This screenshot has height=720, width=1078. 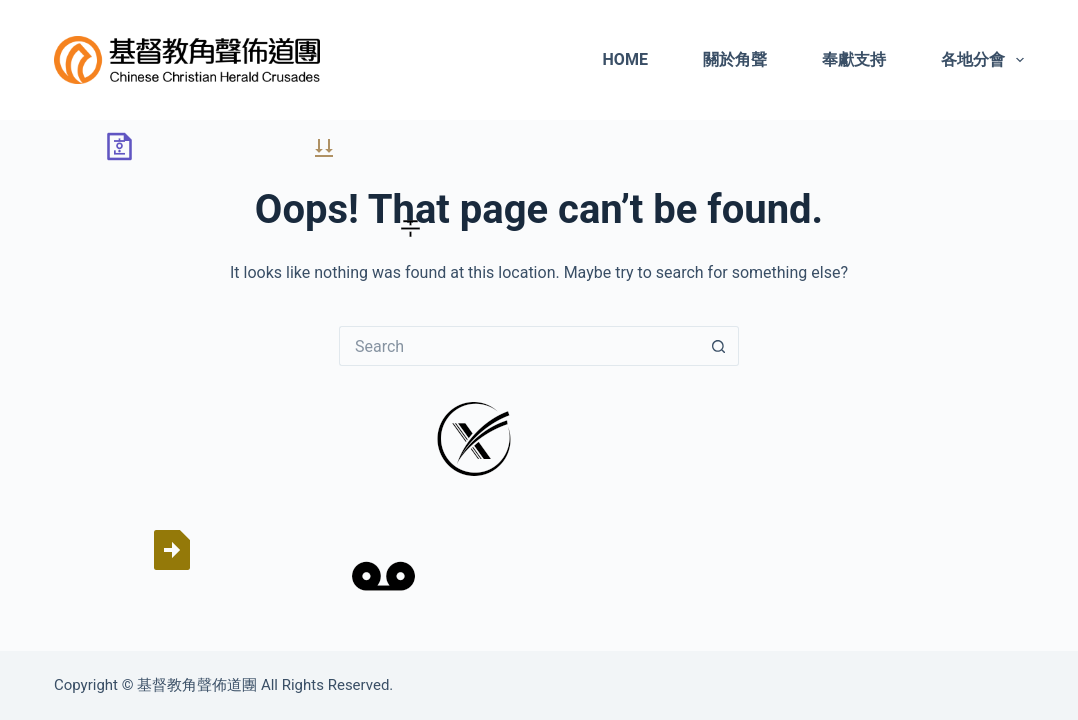 I want to click on align selected elements to the bottom, so click(x=324, y=148).